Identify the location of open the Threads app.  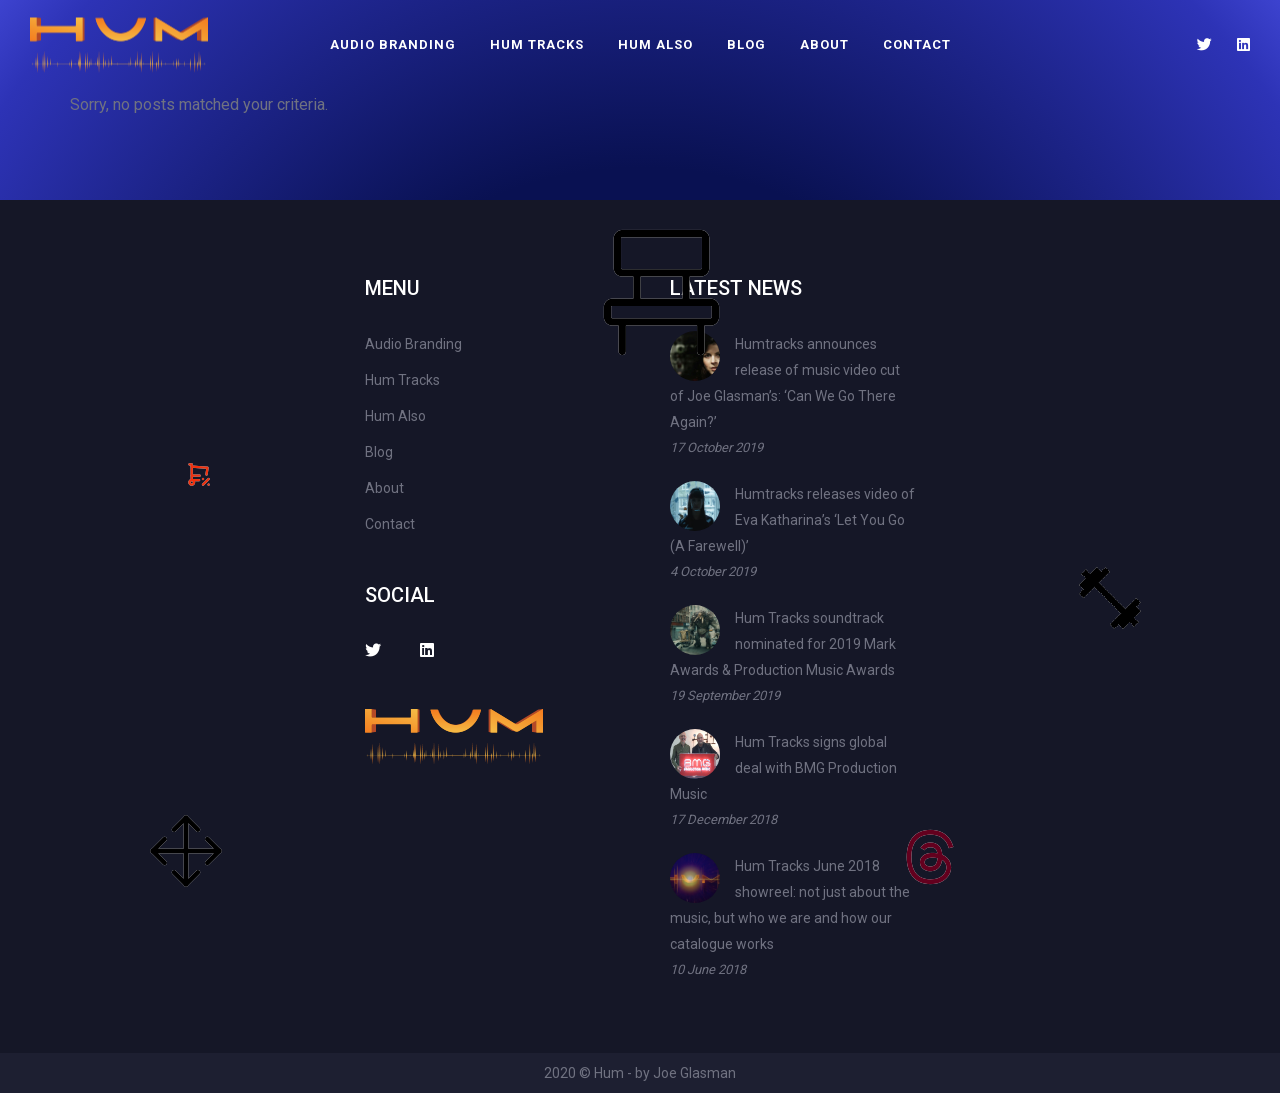
(930, 857).